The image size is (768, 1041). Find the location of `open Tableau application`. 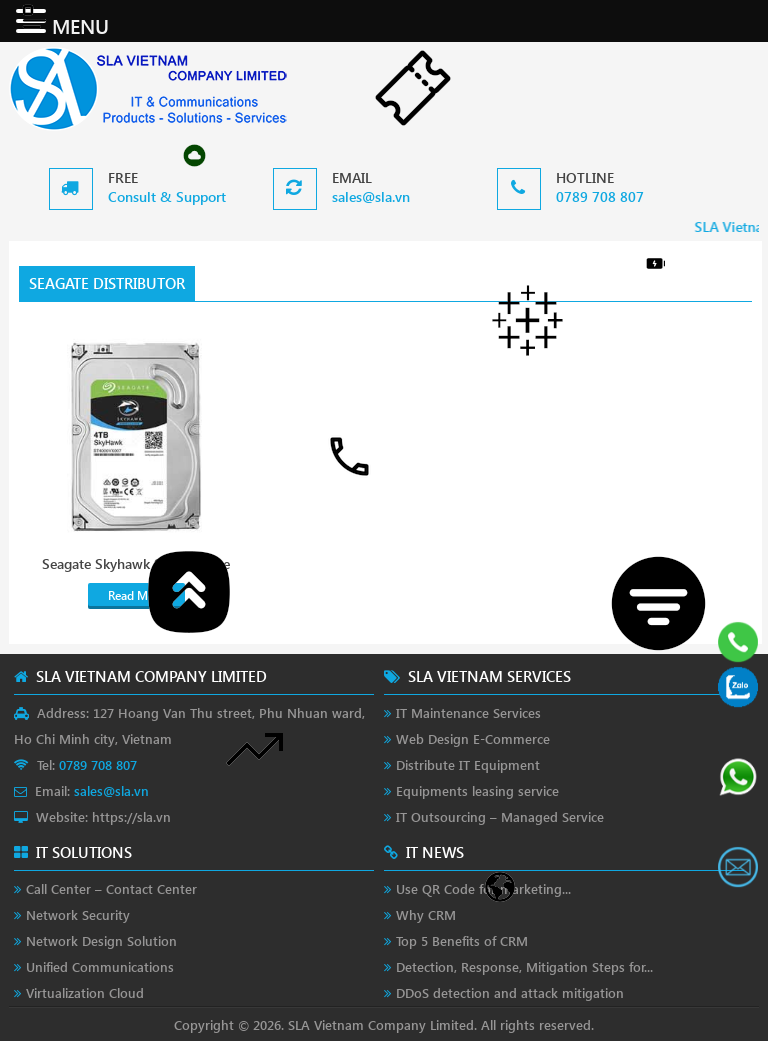

open Tableau application is located at coordinates (527, 320).